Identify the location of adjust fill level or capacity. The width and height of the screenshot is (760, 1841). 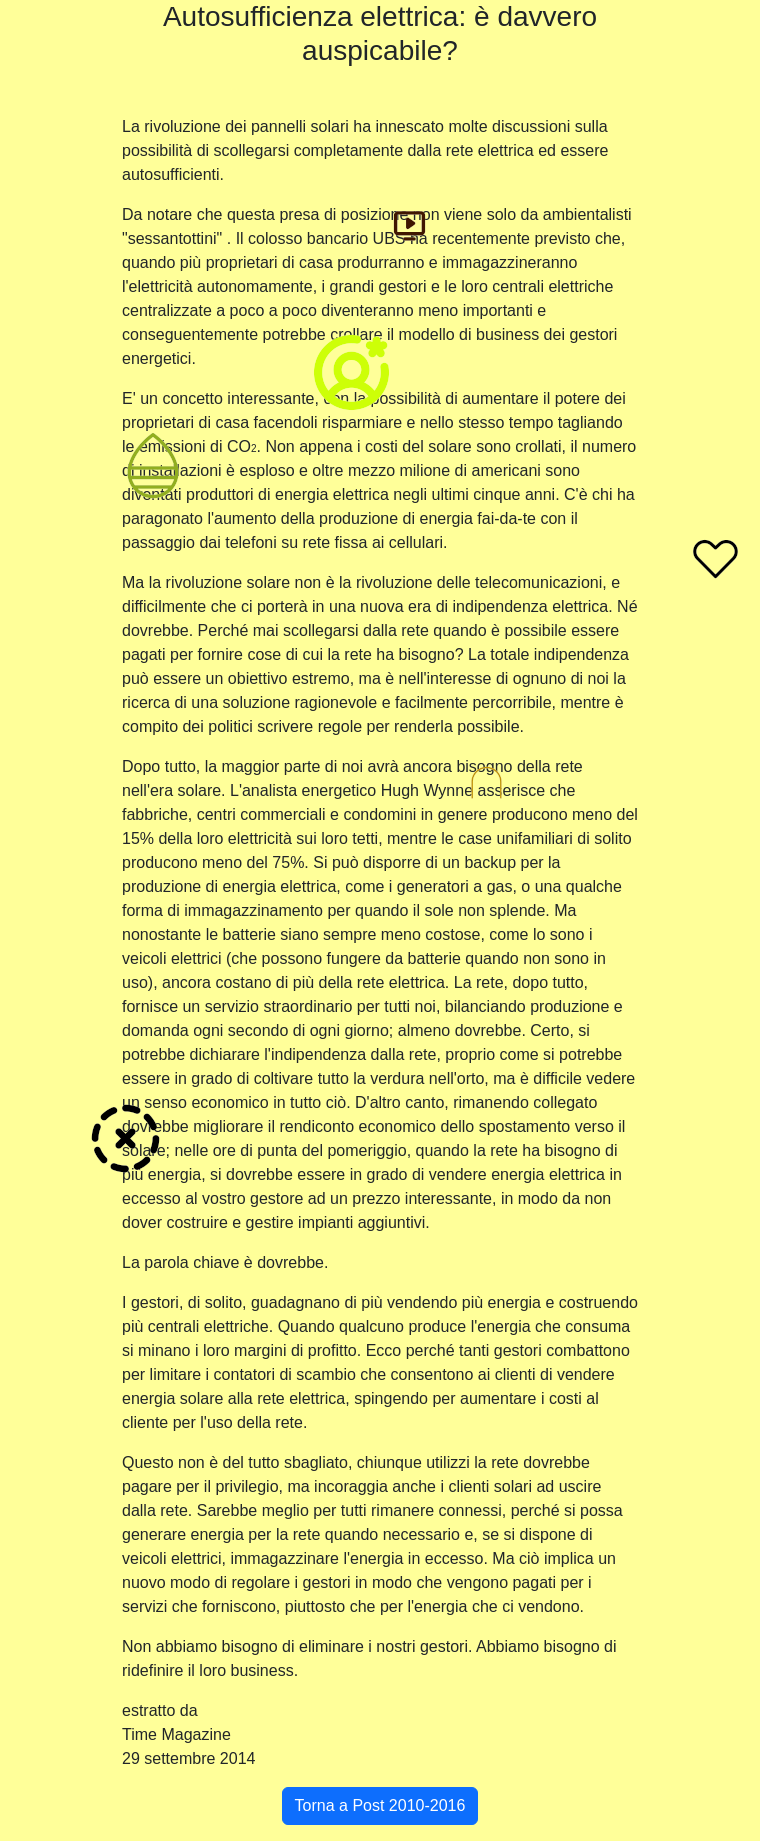
(153, 468).